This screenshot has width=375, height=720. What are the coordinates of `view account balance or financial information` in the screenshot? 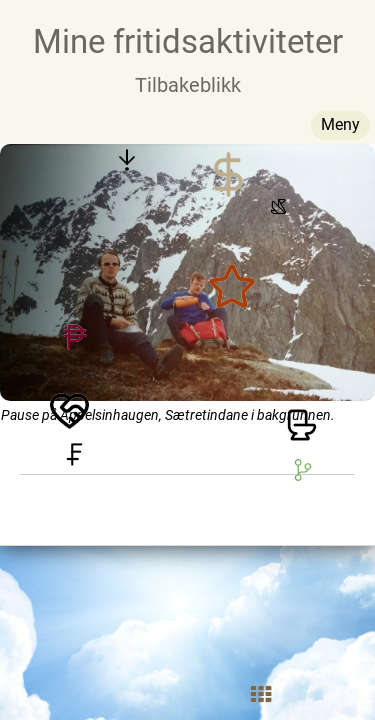 It's located at (228, 174).